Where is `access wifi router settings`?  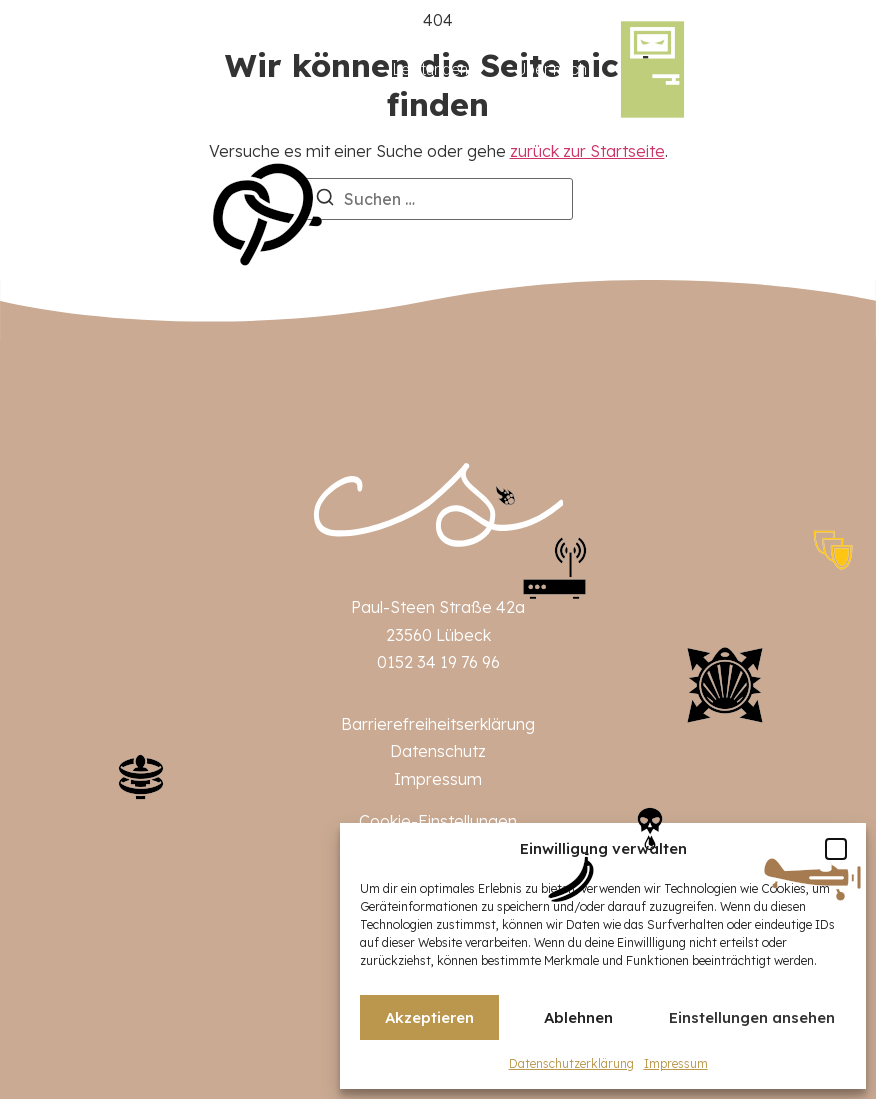
access wifi router settings is located at coordinates (554, 567).